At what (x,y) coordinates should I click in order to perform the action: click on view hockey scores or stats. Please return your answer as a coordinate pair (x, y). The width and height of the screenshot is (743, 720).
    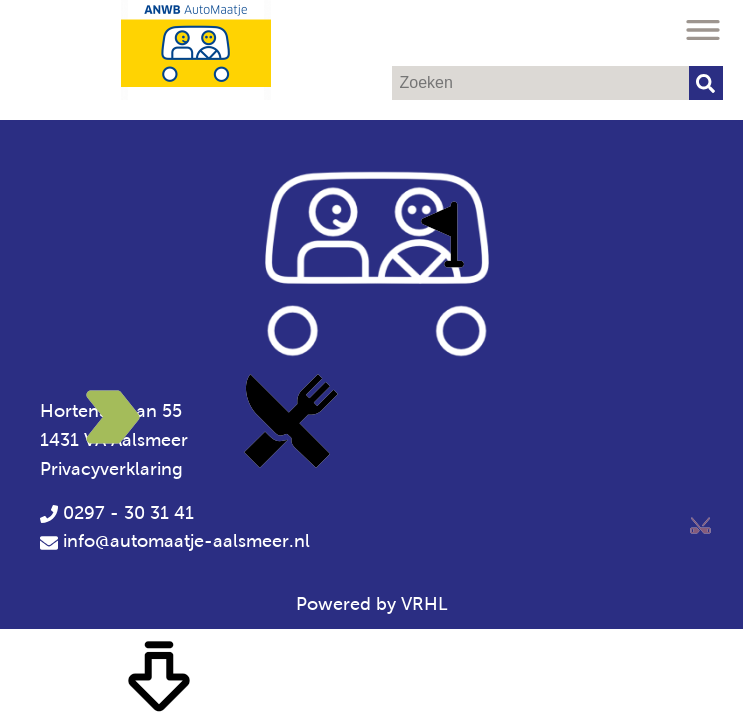
    Looking at the image, I should click on (700, 525).